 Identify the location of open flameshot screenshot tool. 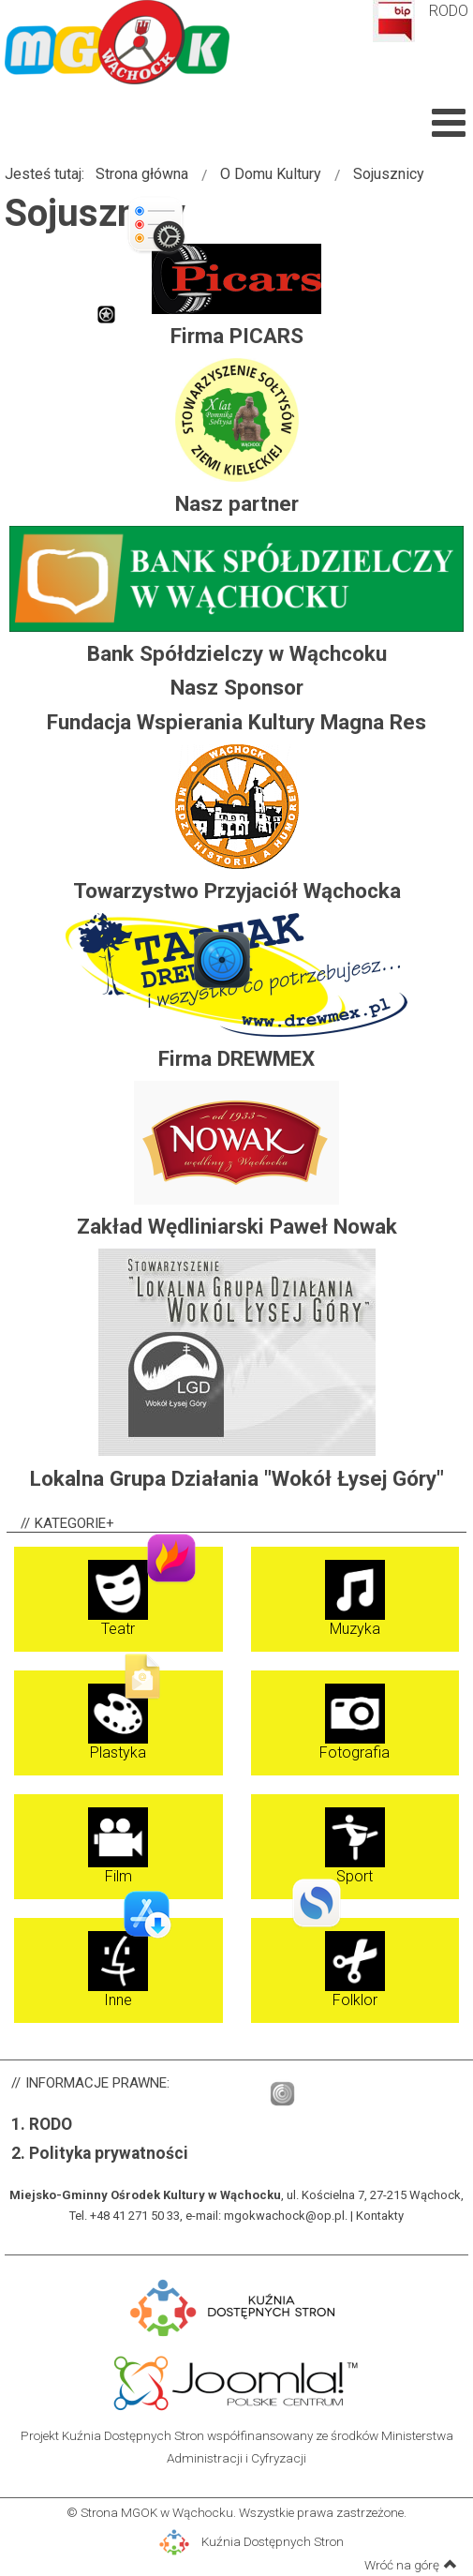
(171, 1558).